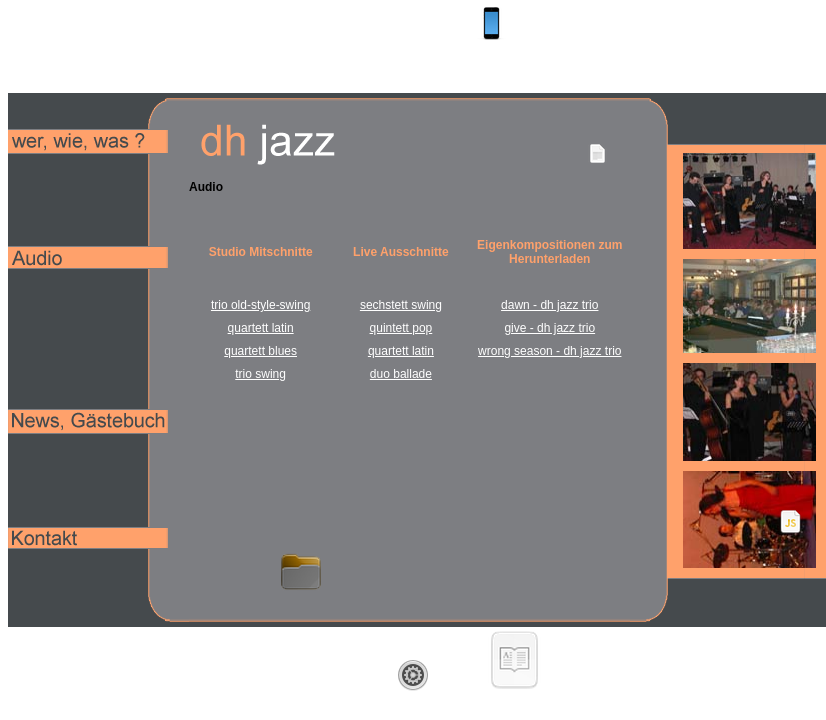 This screenshot has width=826, height=720. Describe the element at coordinates (597, 153) in the screenshot. I see `open a plain text file` at that location.